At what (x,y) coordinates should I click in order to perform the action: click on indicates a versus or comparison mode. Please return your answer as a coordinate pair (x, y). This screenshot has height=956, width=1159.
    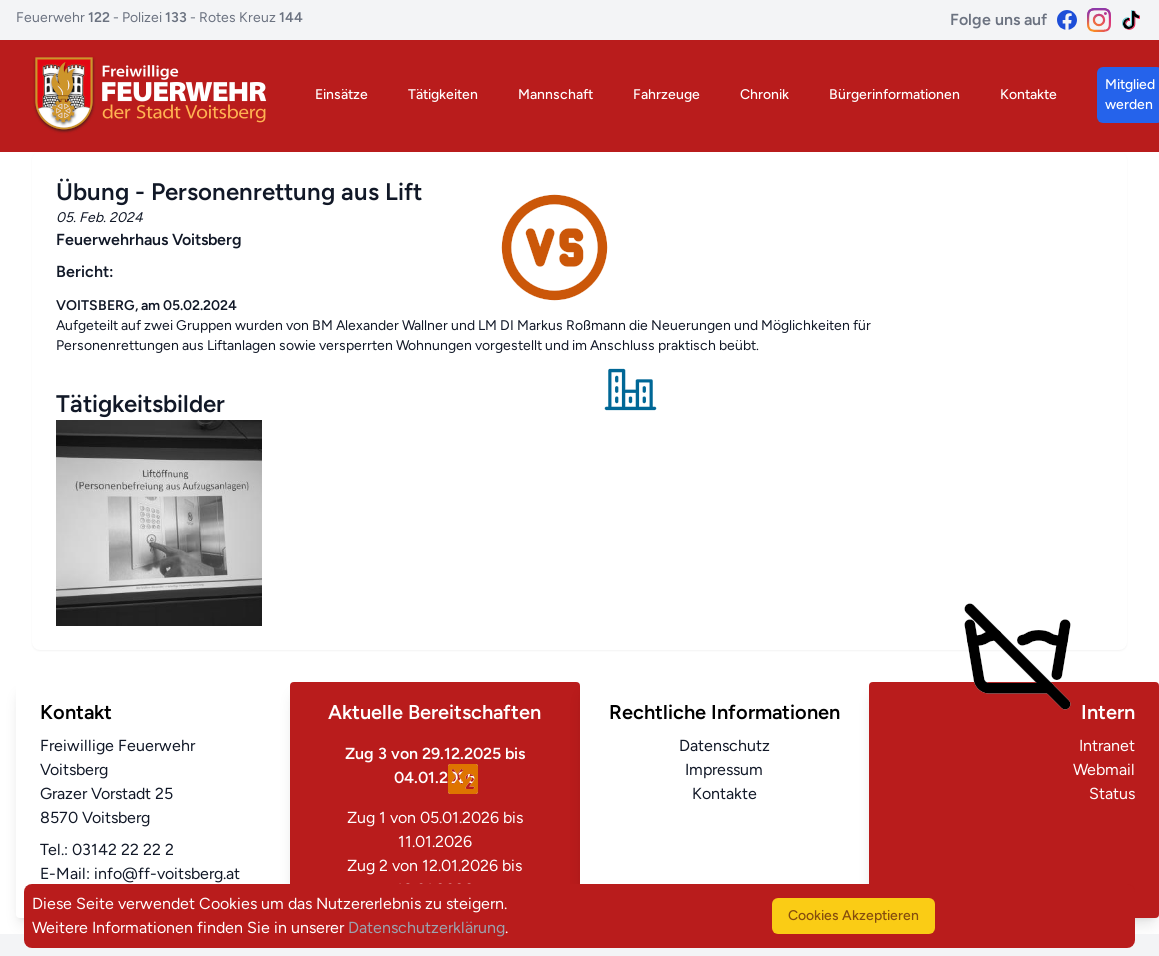
    Looking at the image, I should click on (554, 247).